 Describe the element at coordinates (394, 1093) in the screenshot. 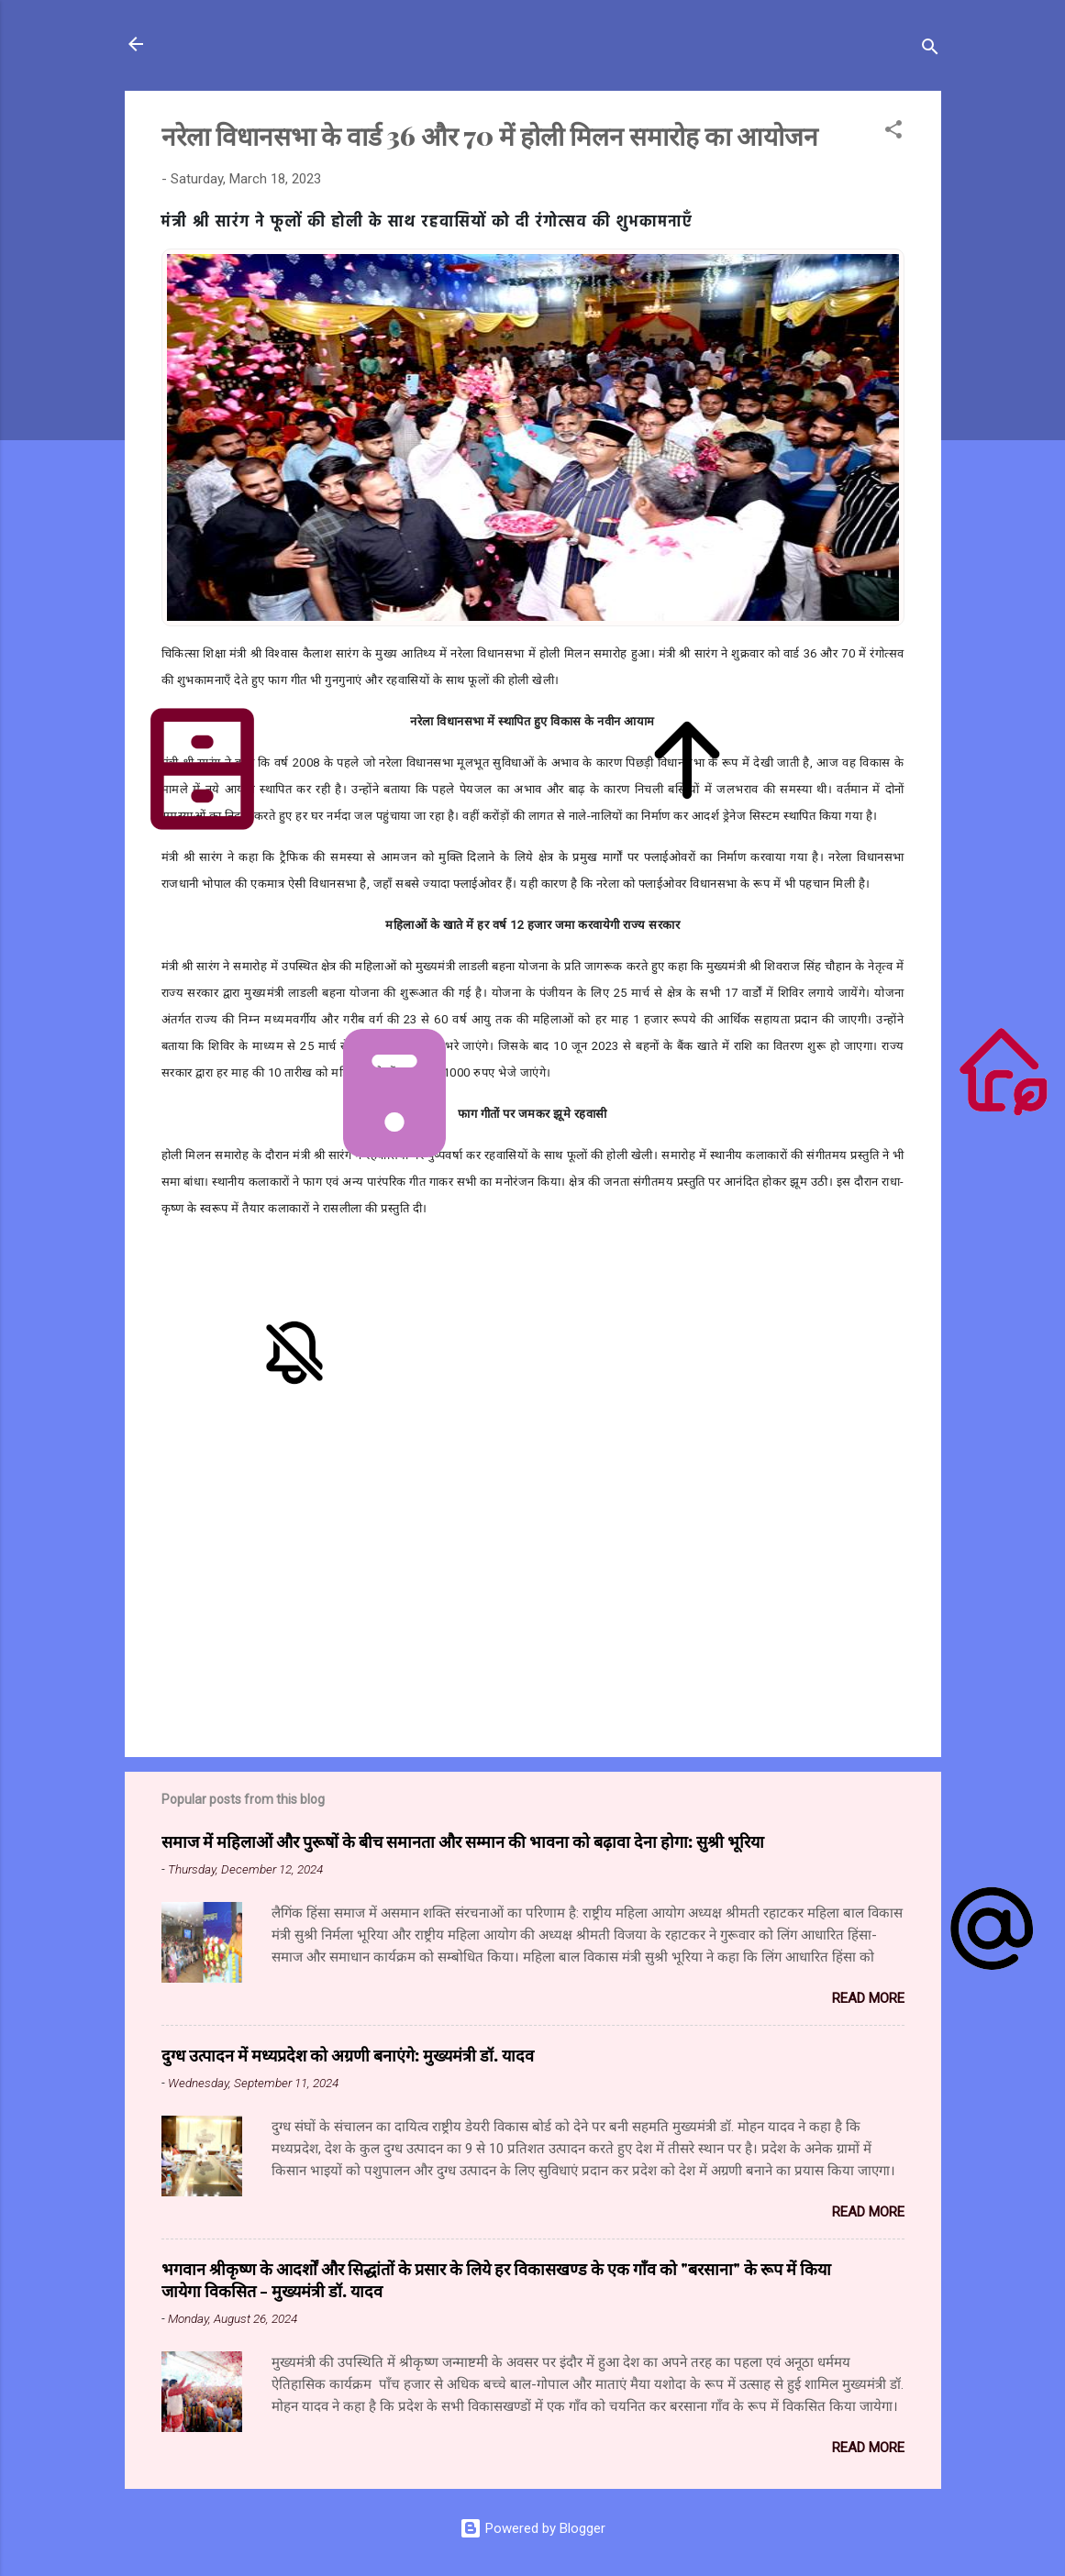

I see `access mobile device settings` at that location.